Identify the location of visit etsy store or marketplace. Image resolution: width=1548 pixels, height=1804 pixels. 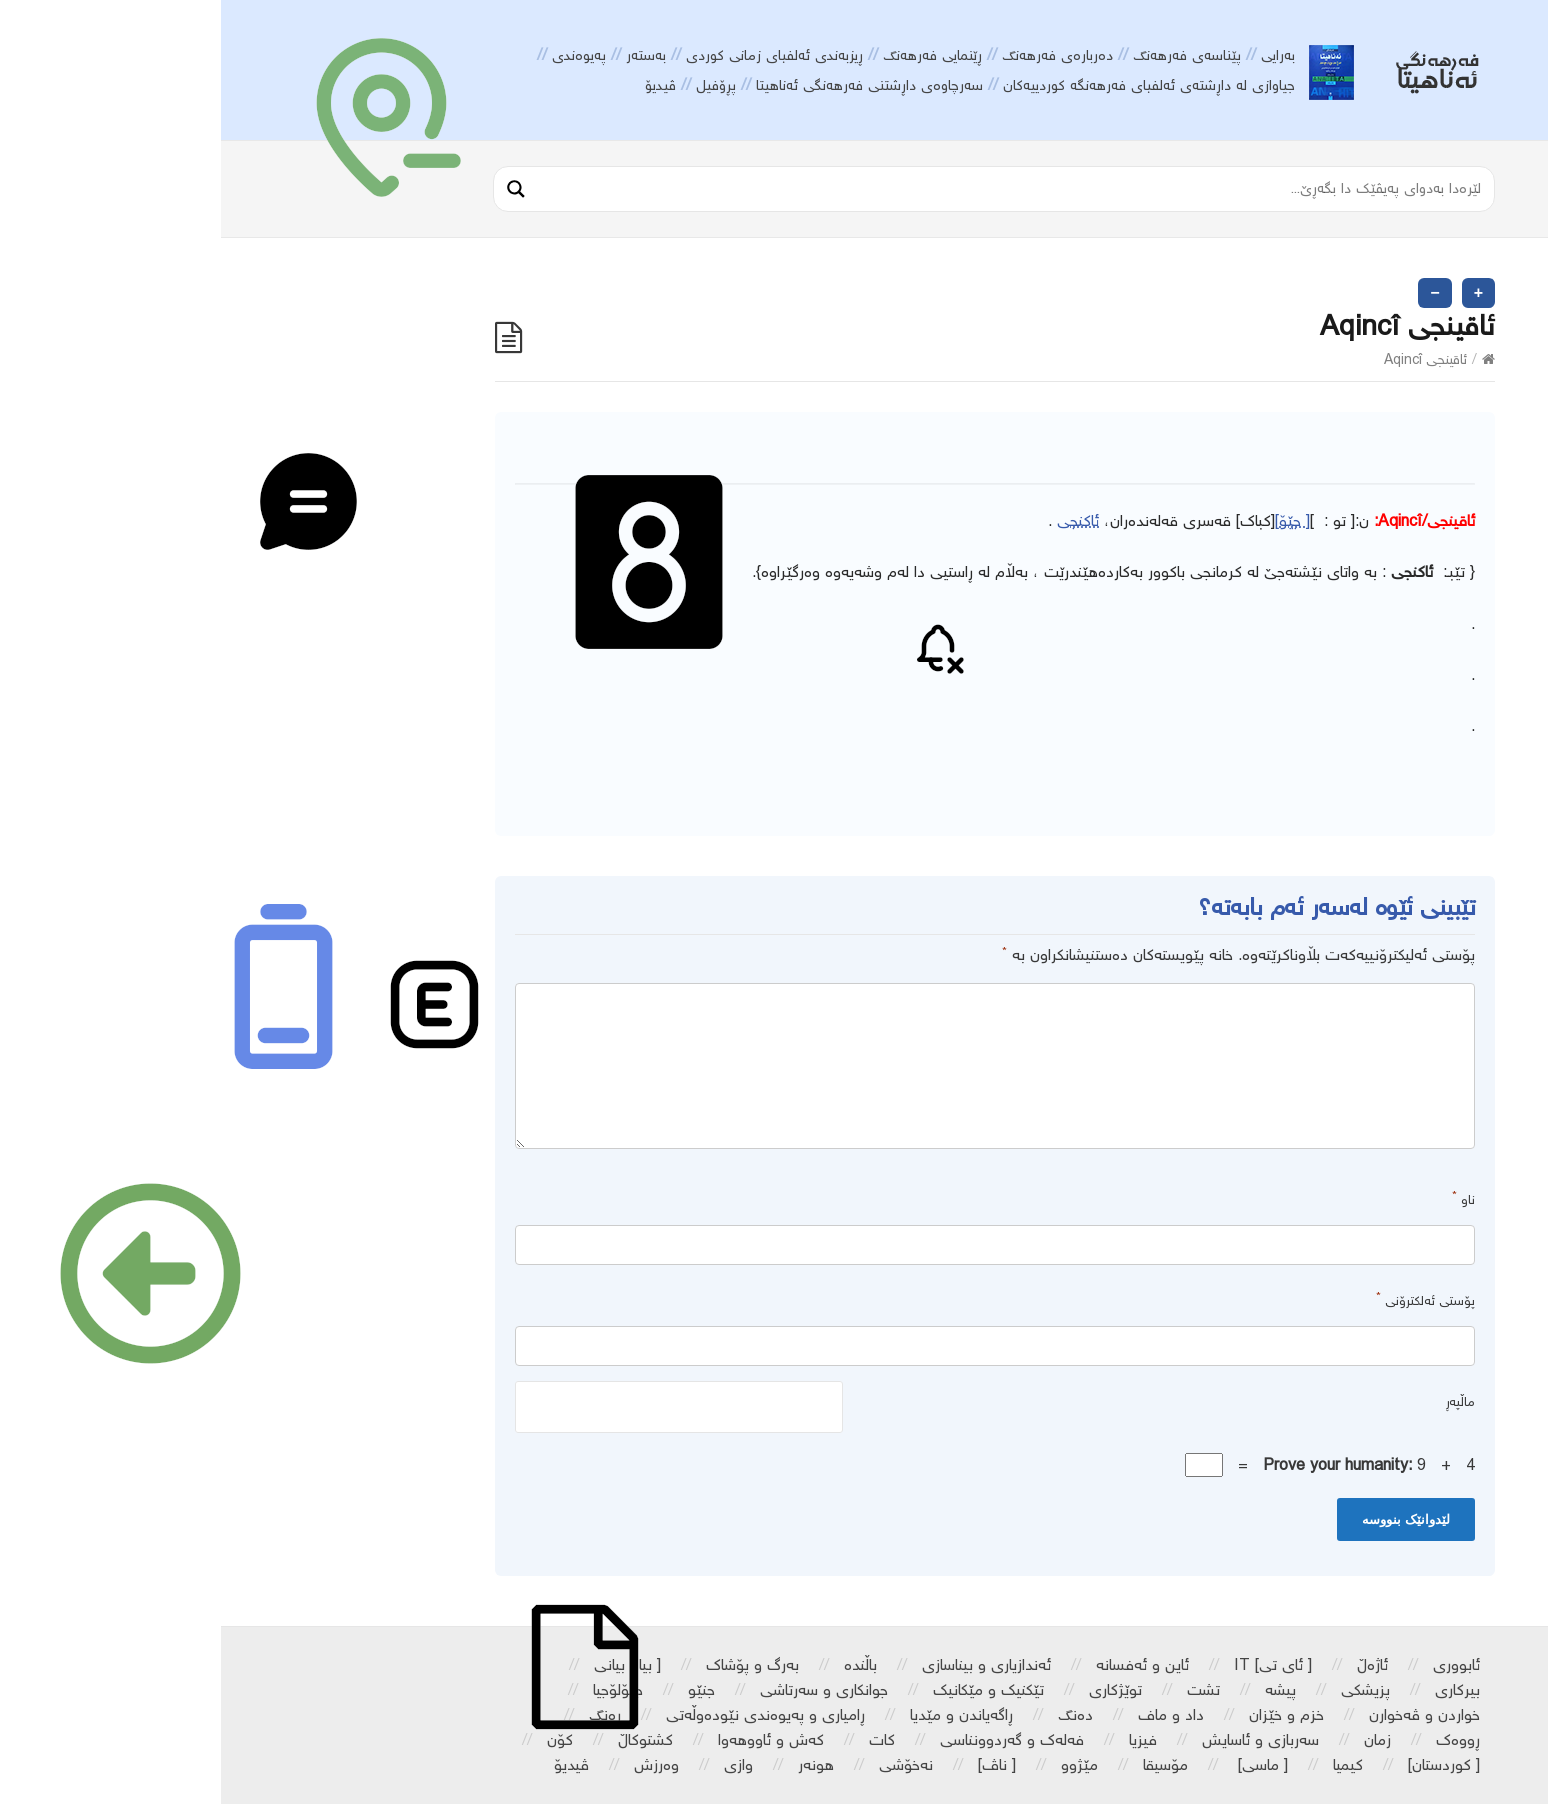
(434, 1004).